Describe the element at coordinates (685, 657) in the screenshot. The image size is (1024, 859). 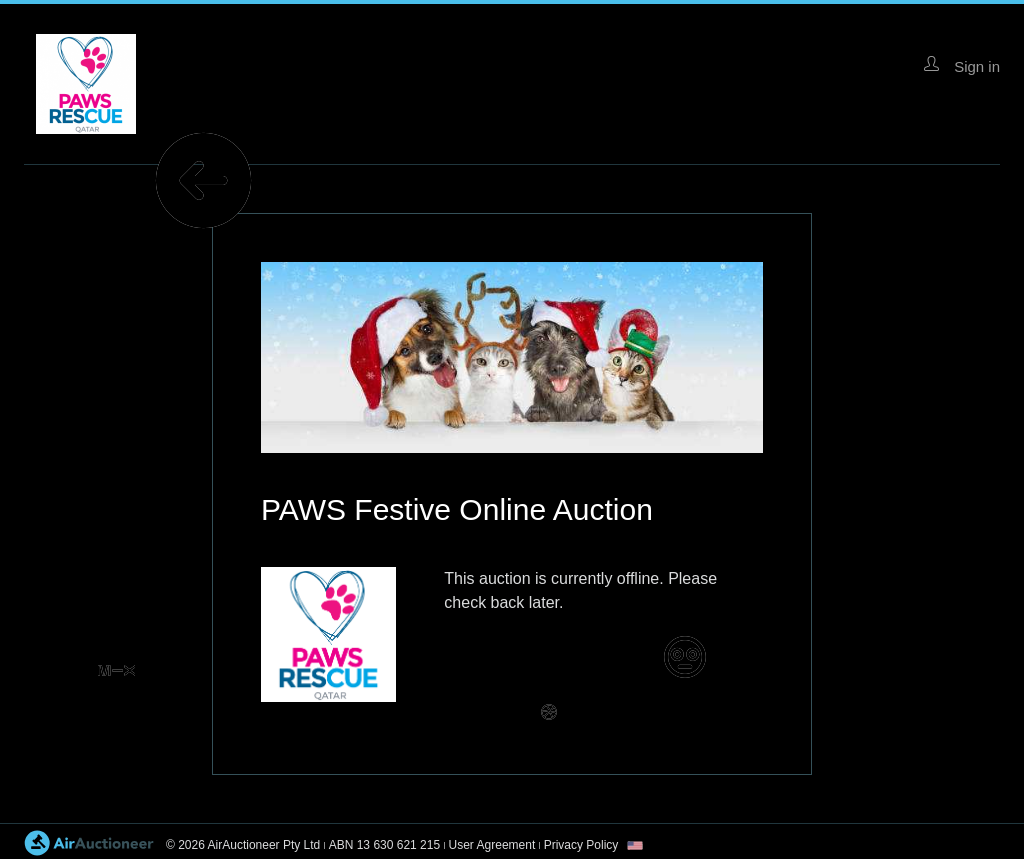
I see `react with embarrassment or surprise` at that location.